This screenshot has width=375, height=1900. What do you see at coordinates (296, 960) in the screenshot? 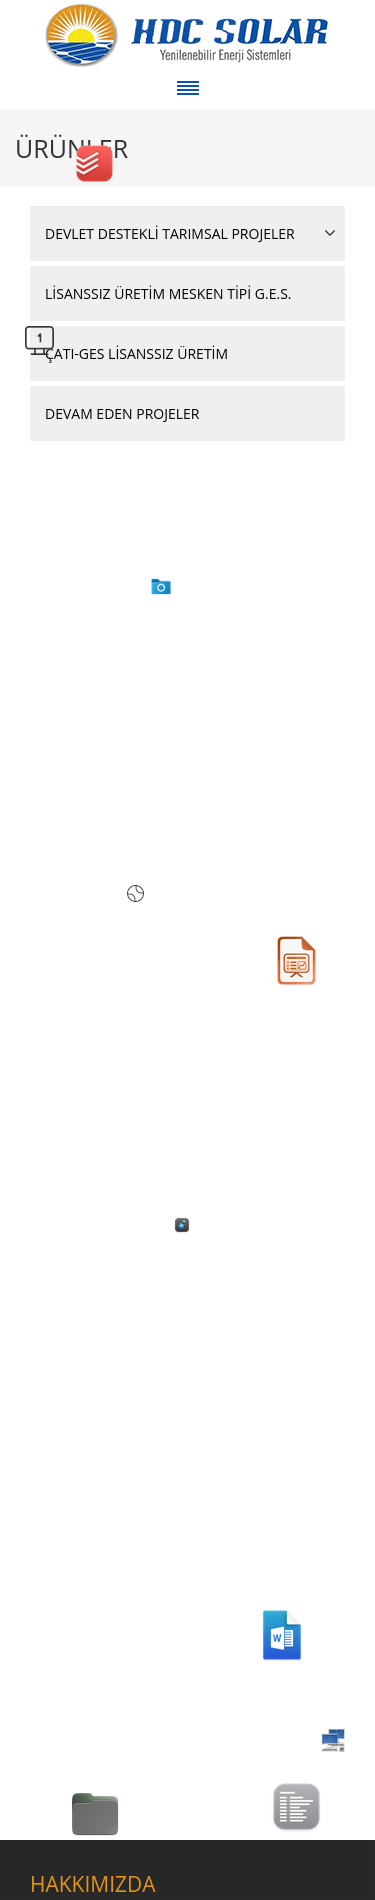
I see `open a presentation file` at bounding box center [296, 960].